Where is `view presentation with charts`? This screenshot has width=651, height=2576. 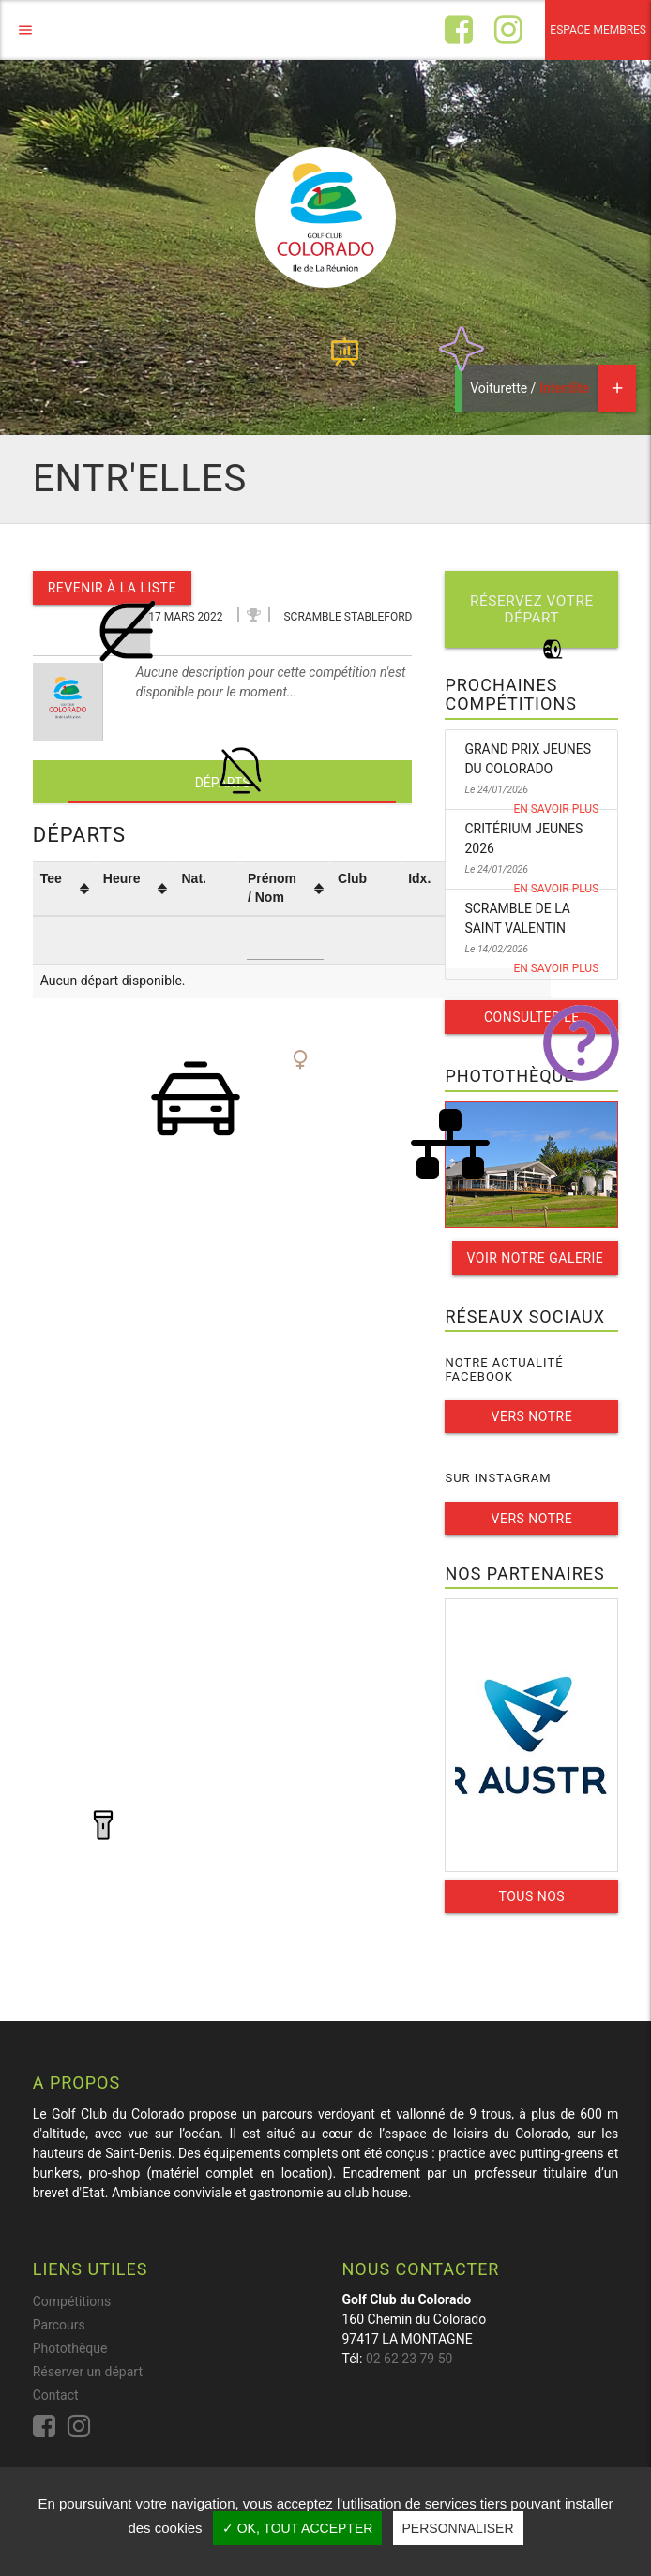
view presentation with charts is located at coordinates (344, 352).